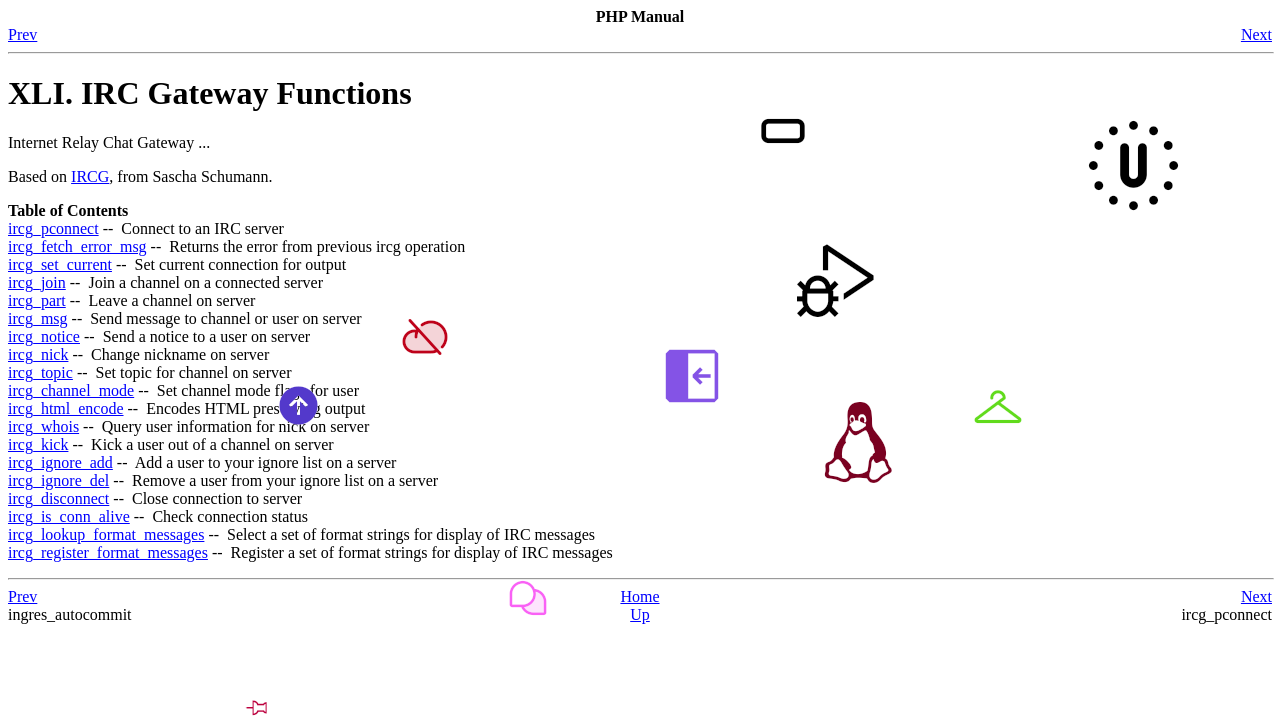  What do you see at coordinates (998, 409) in the screenshot?
I see `access wardrobe or clothing options` at bounding box center [998, 409].